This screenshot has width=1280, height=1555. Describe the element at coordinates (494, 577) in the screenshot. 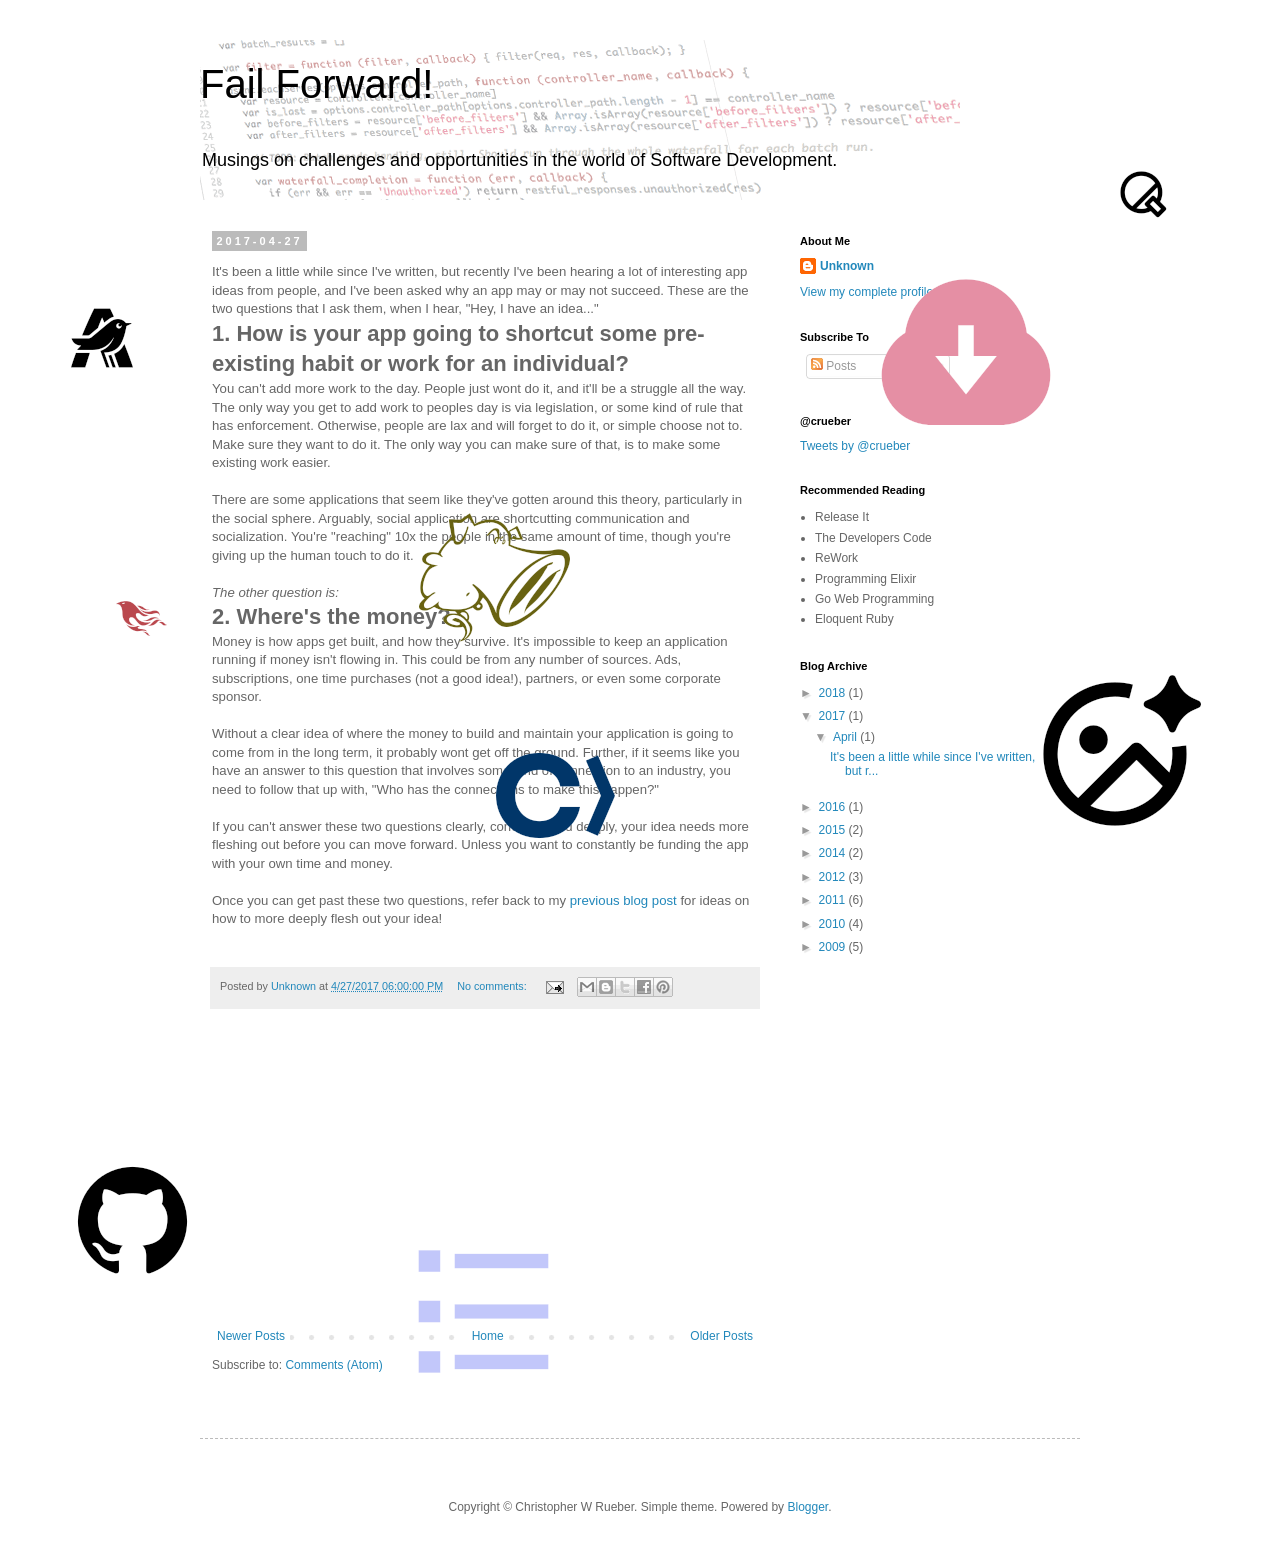

I see `snort network intrusion detection system logo` at that location.